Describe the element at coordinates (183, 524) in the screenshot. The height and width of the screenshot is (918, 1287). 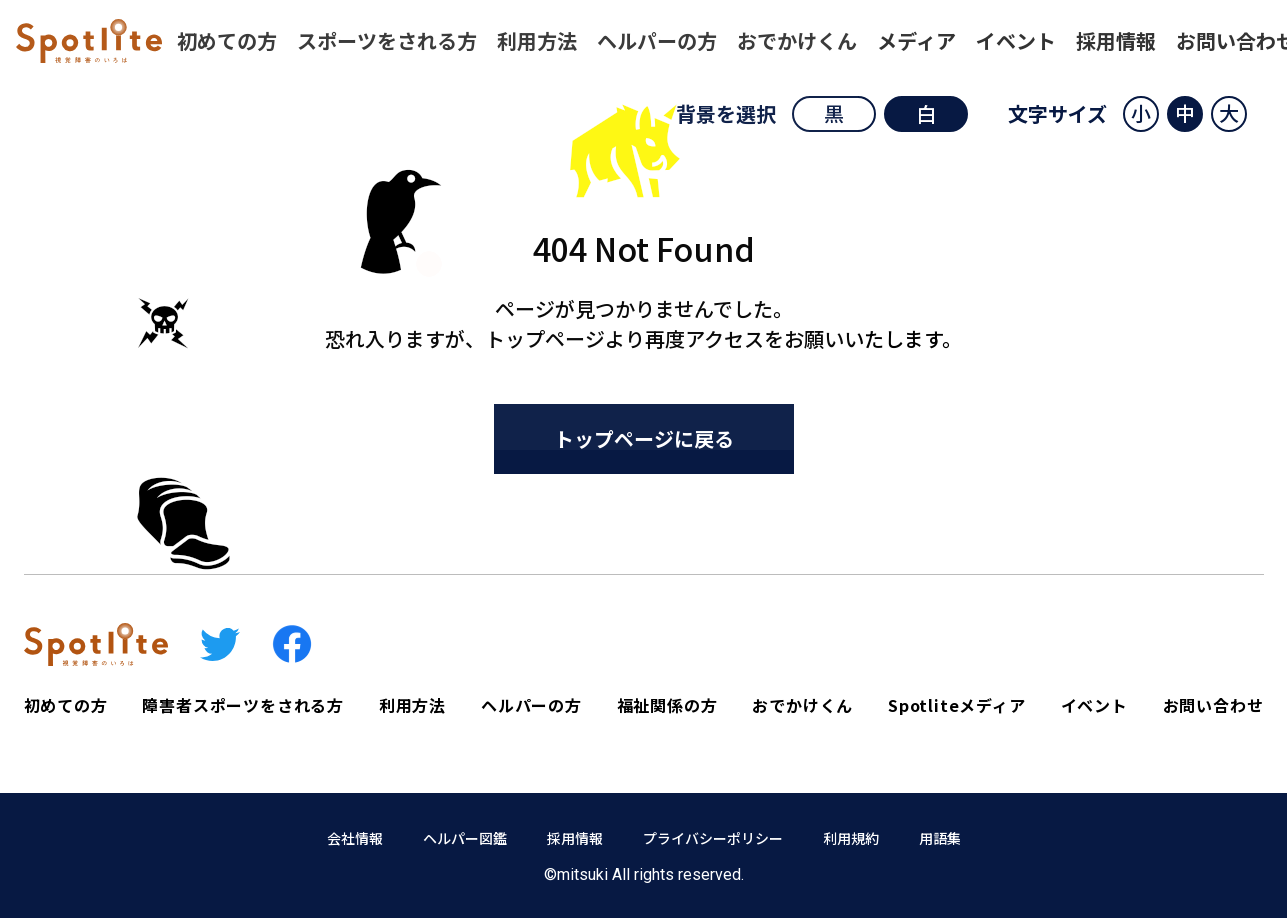
I see `bread or bakery item in a cooking game` at that location.